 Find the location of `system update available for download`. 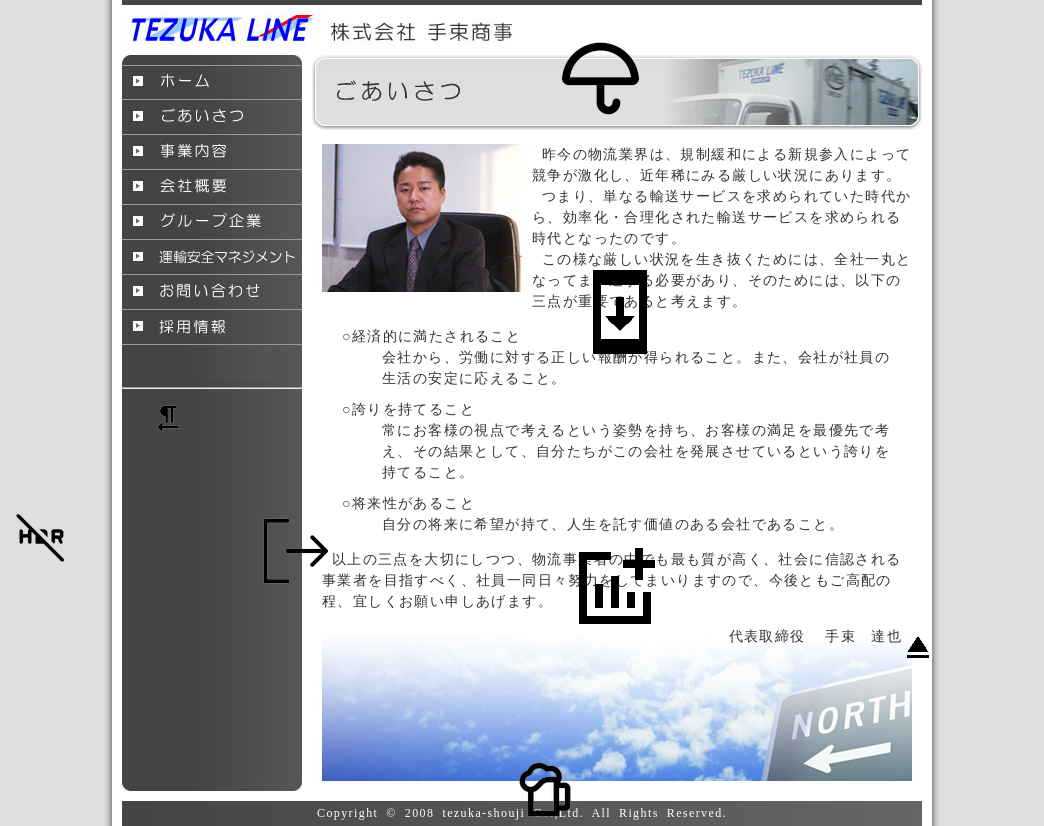

system update available for download is located at coordinates (620, 312).